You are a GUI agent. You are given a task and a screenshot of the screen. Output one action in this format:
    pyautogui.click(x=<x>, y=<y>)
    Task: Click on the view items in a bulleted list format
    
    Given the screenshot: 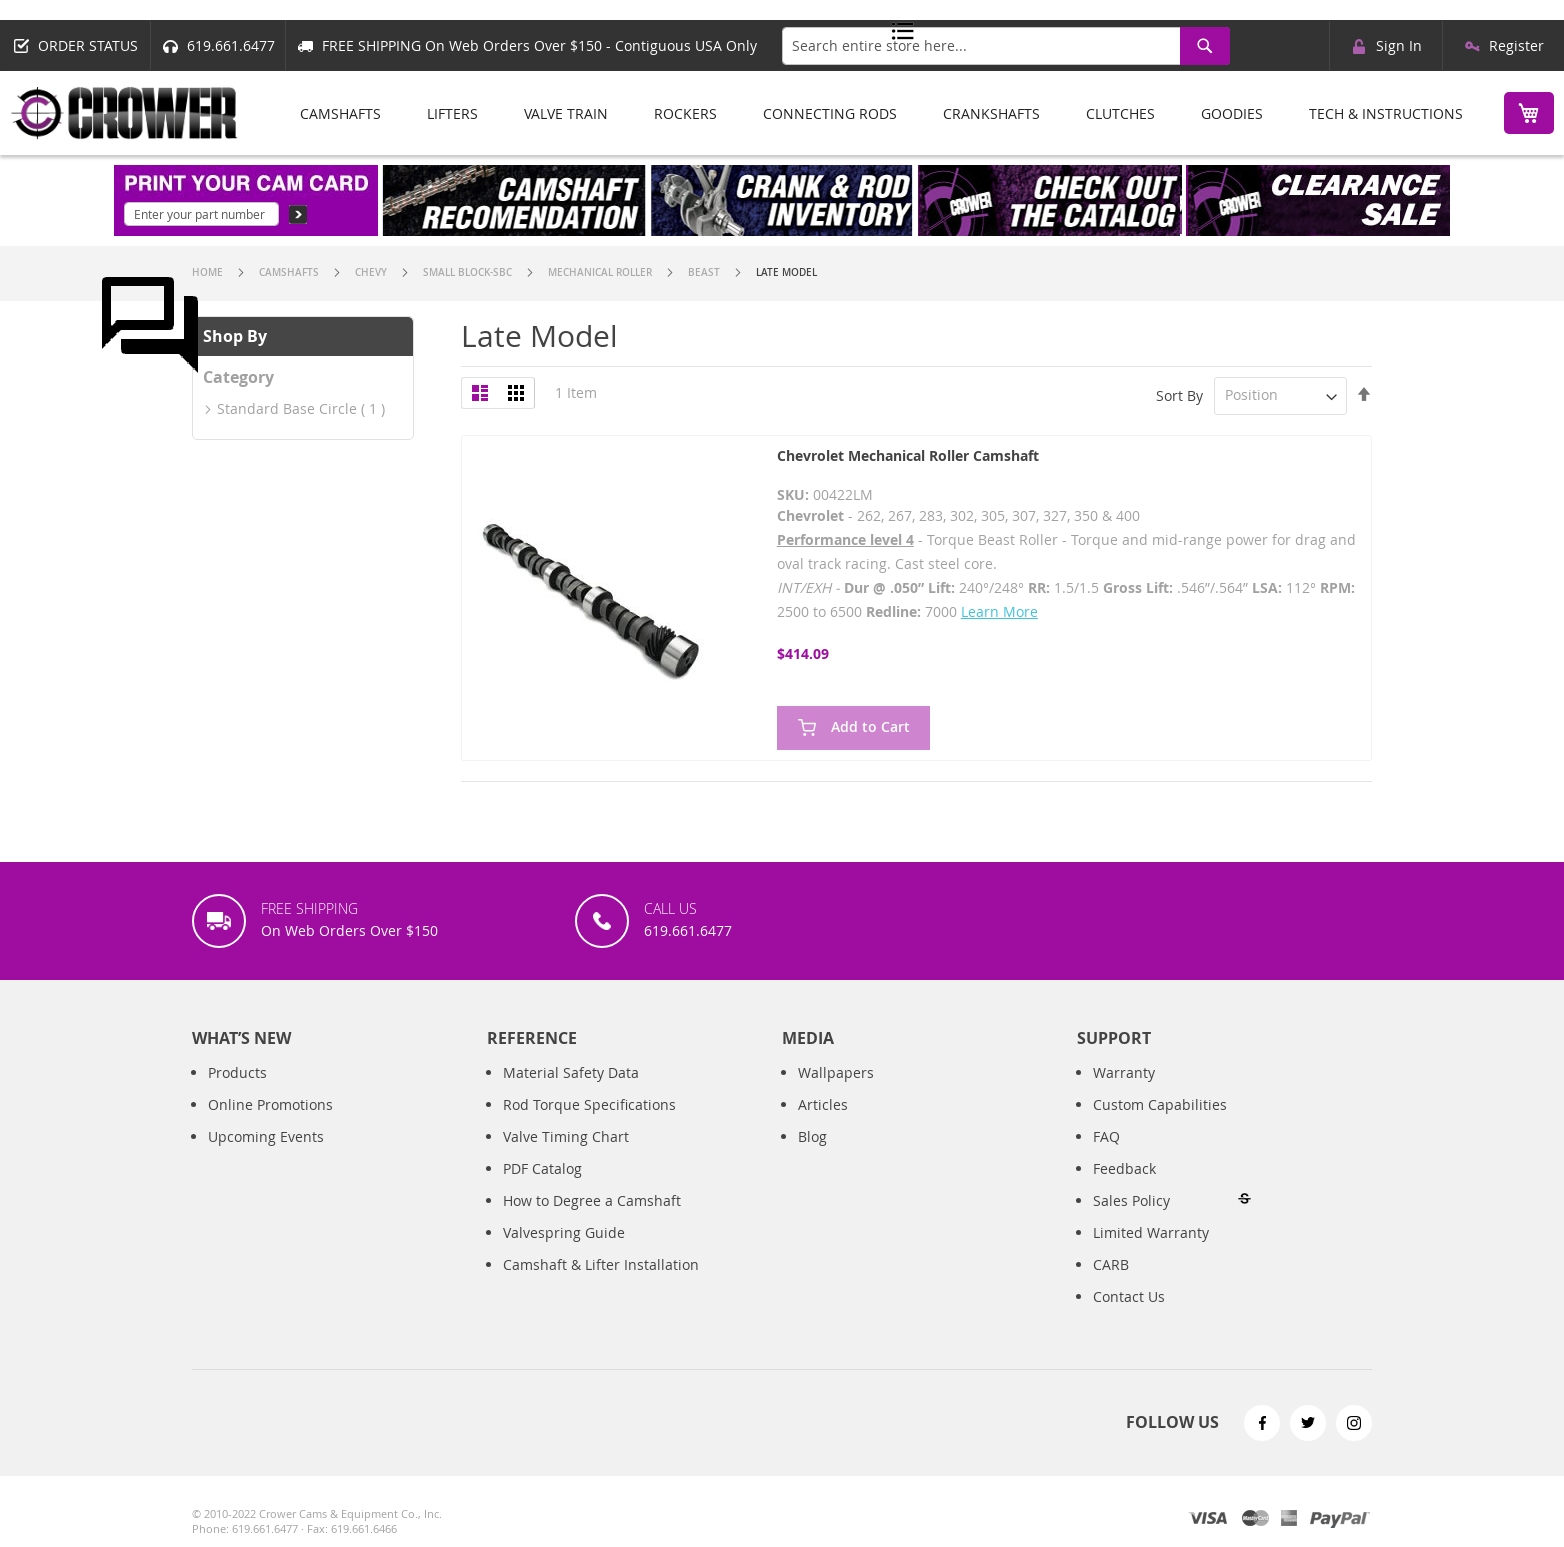 What is the action you would take?
    pyautogui.click(x=903, y=31)
    